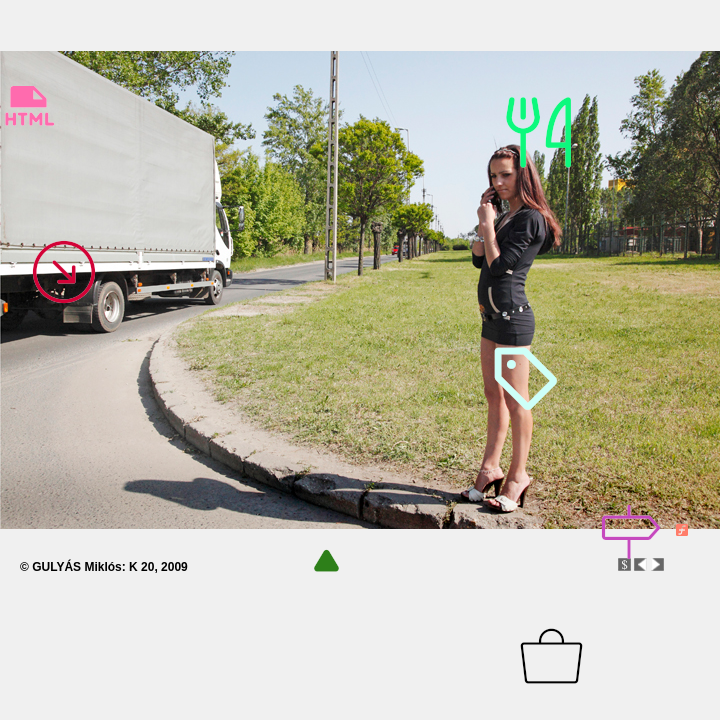 The width and height of the screenshot is (720, 720). What do you see at coordinates (682, 530) in the screenshot?
I see `access or create a function in code editor` at bounding box center [682, 530].